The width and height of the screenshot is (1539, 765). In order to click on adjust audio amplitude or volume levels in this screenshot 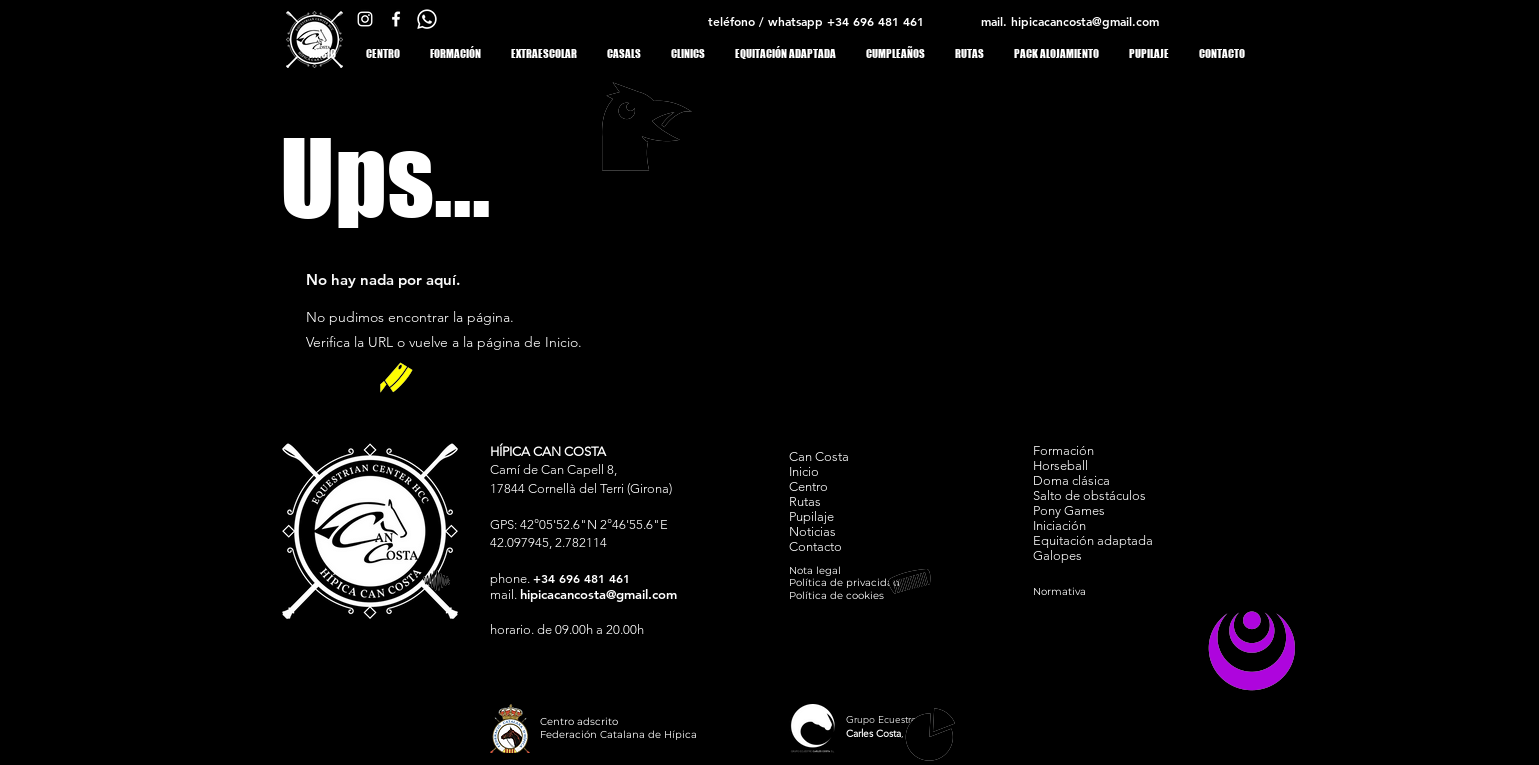, I will do `click(436, 580)`.